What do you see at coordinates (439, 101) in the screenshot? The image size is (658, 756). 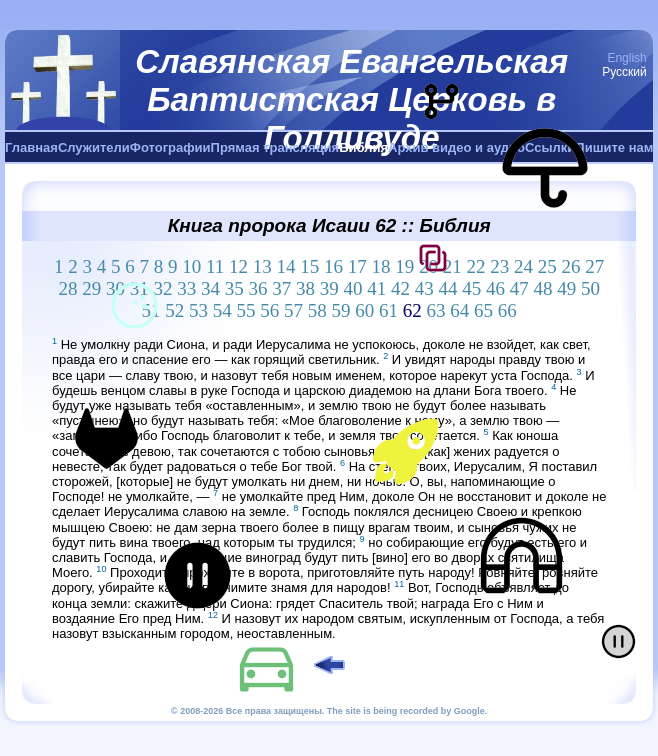 I see `view repository branches` at bounding box center [439, 101].